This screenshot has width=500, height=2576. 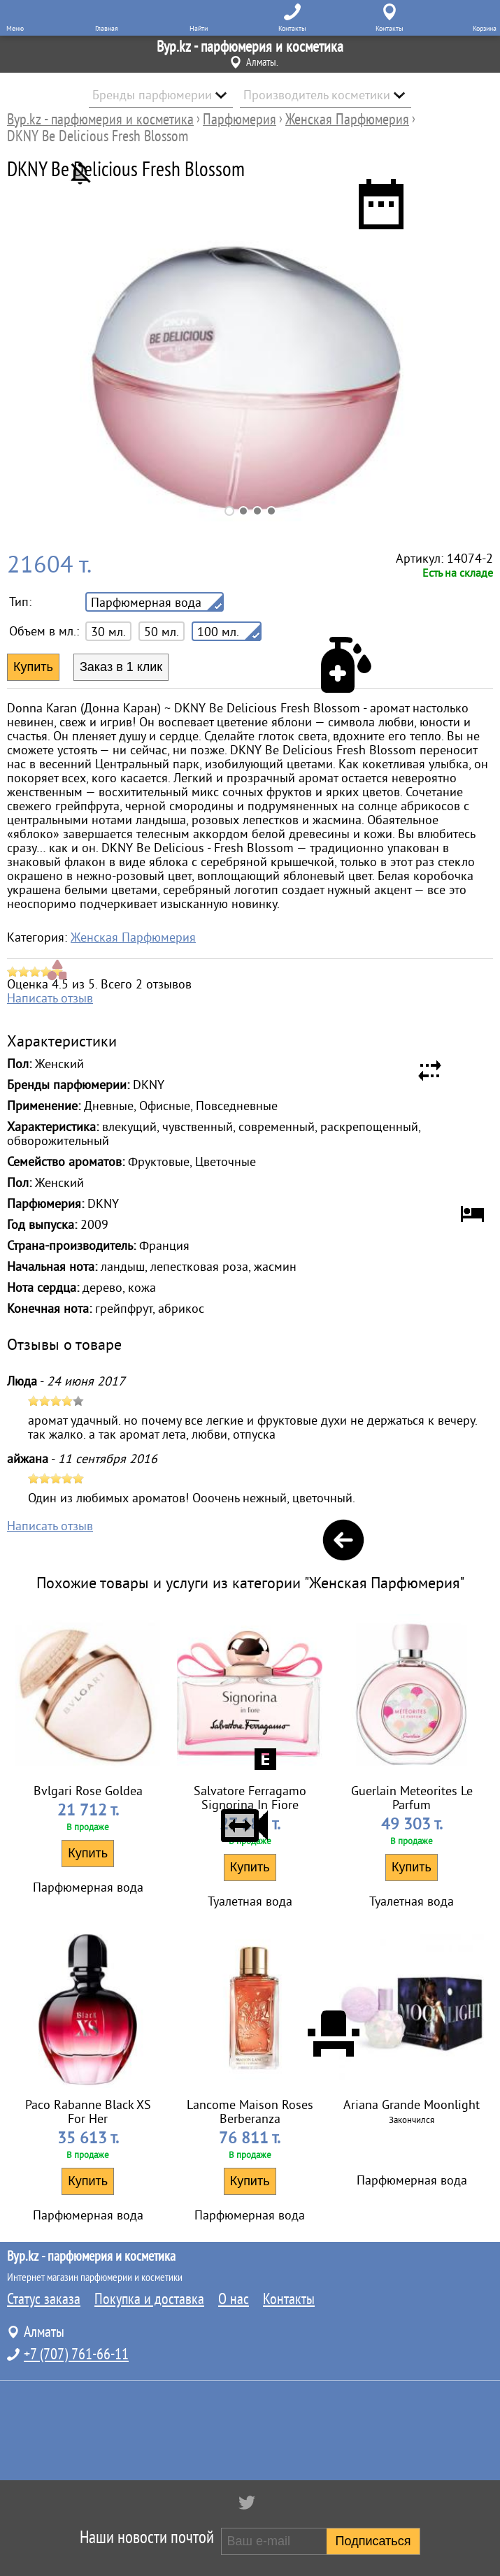 I want to click on go back to previous screen, so click(x=343, y=1540).